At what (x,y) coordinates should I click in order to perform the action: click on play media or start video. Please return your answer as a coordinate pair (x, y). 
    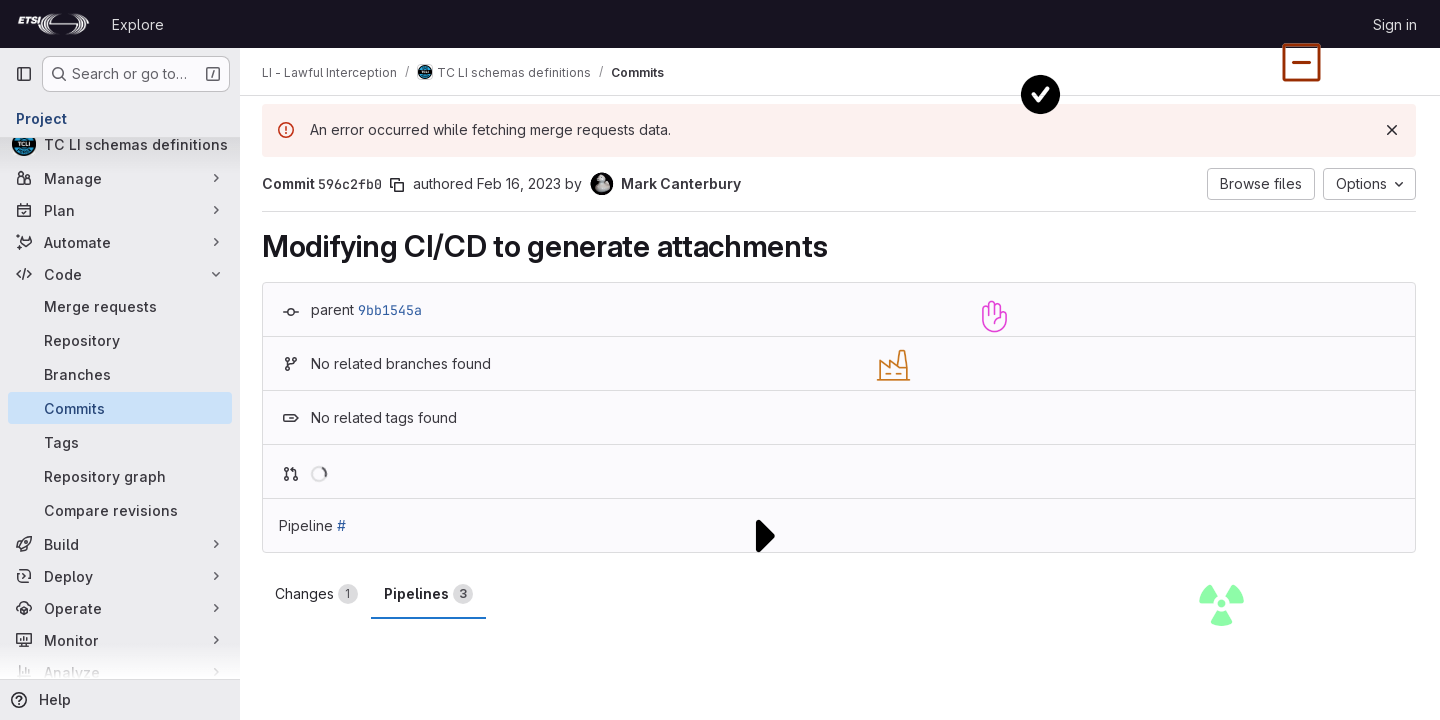
    Looking at the image, I should click on (764, 536).